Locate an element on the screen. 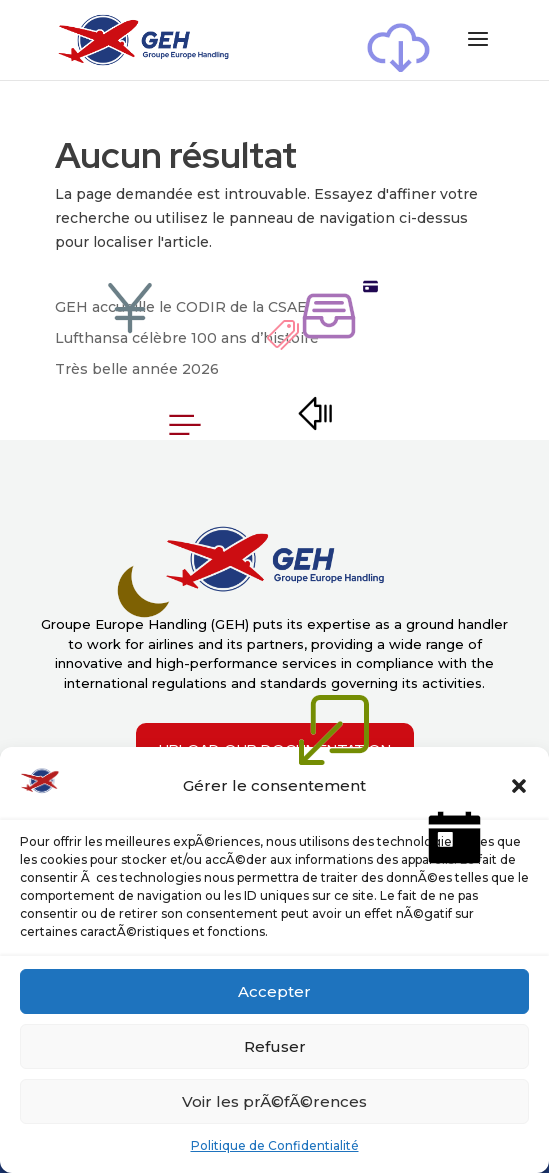  view tags or labels is located at coordinates (283, 335).